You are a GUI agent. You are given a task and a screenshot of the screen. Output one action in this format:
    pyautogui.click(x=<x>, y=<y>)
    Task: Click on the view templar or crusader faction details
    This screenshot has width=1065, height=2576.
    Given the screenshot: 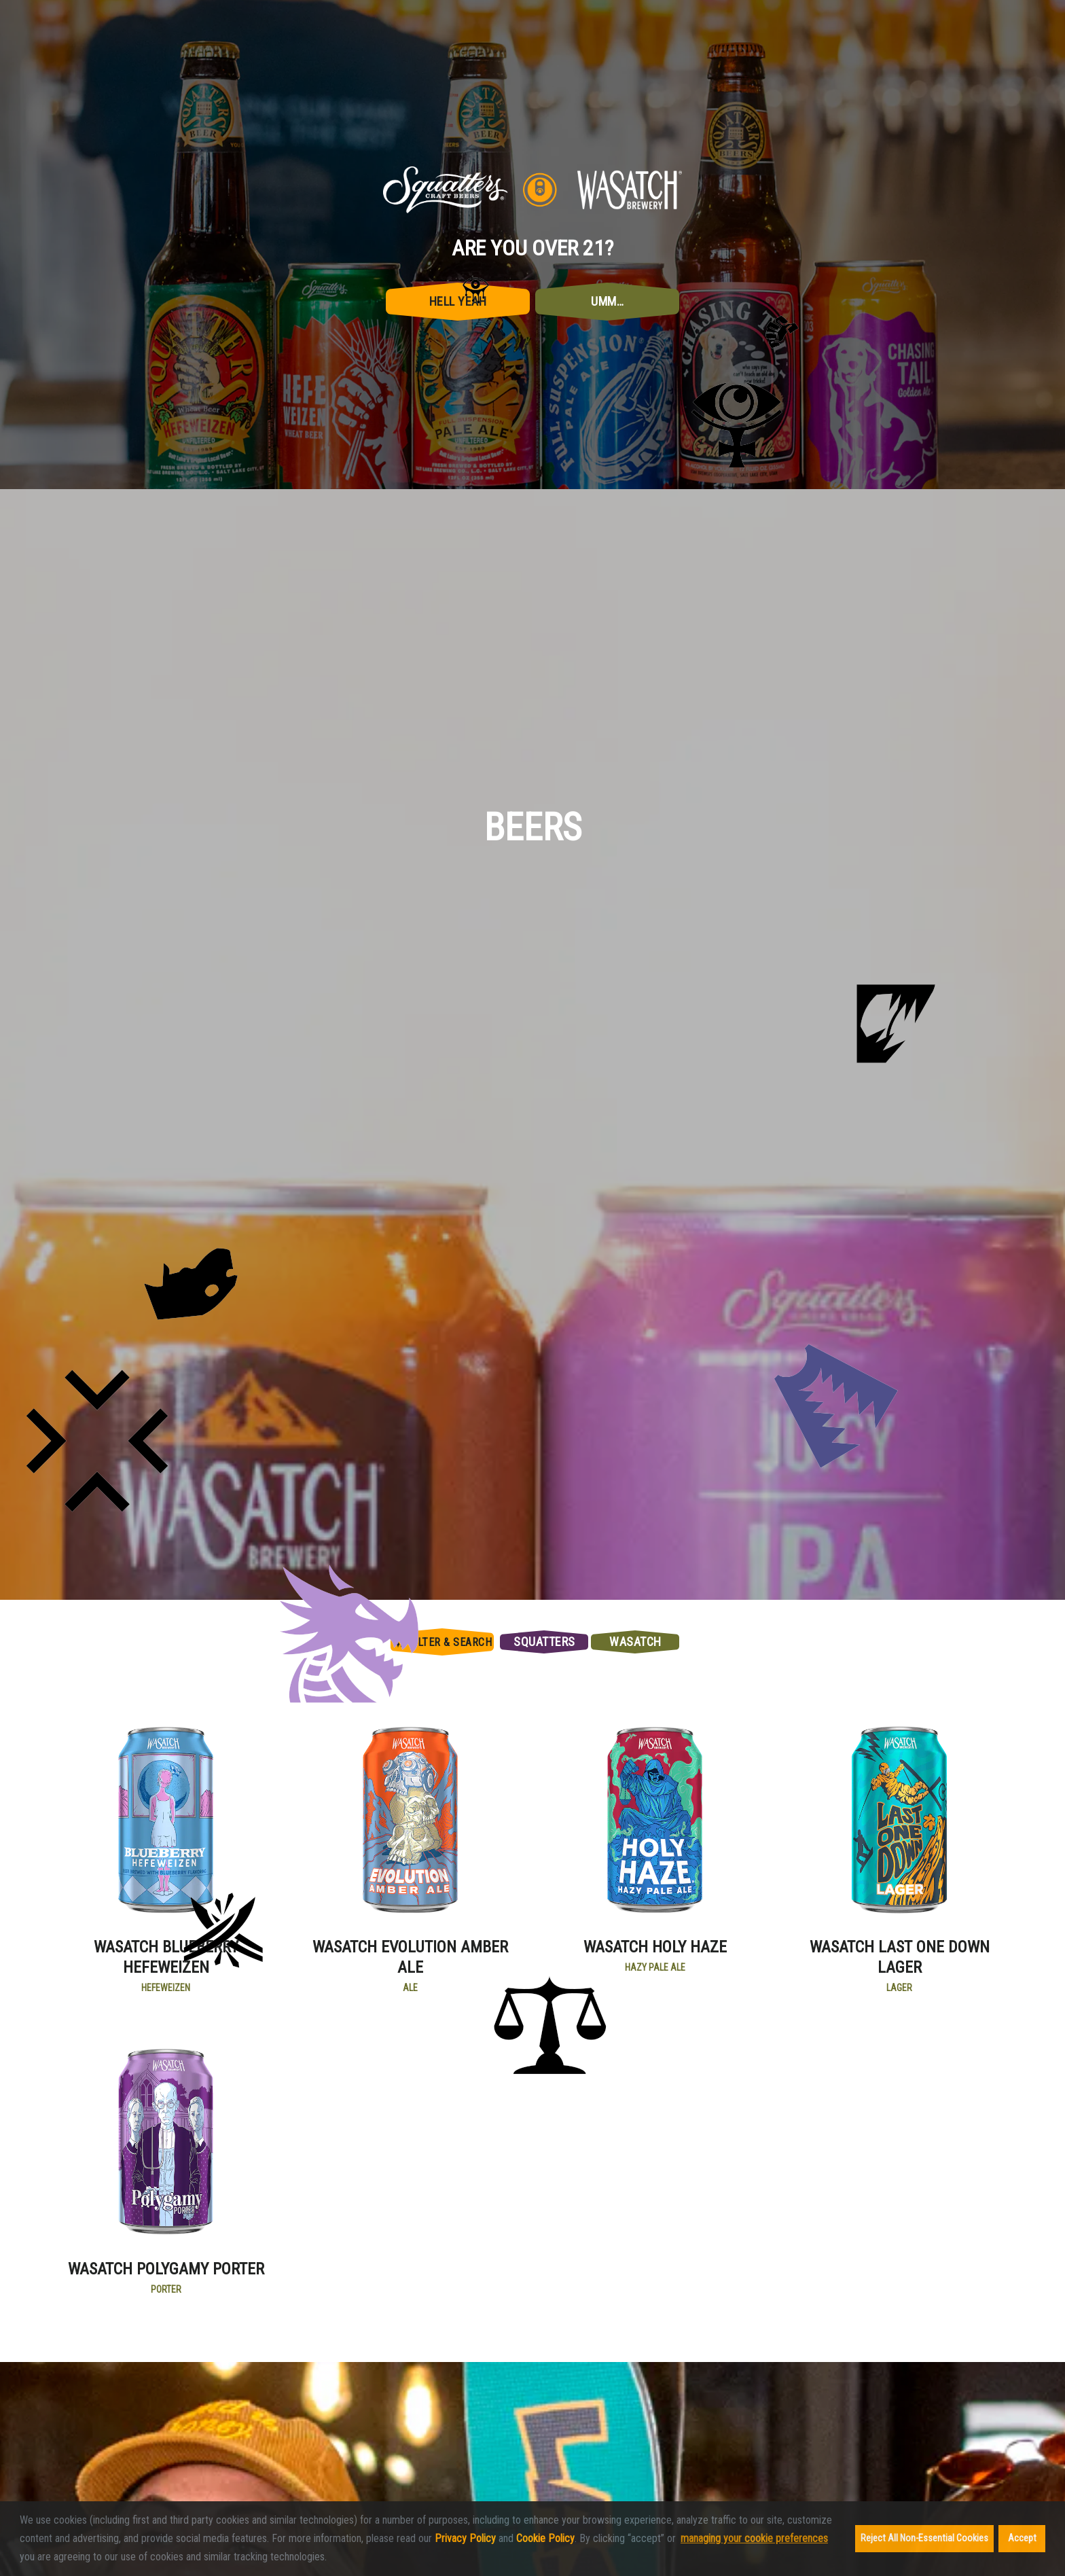 What is the action you would take?
    pyautogui.click(x=738, y=421)
    